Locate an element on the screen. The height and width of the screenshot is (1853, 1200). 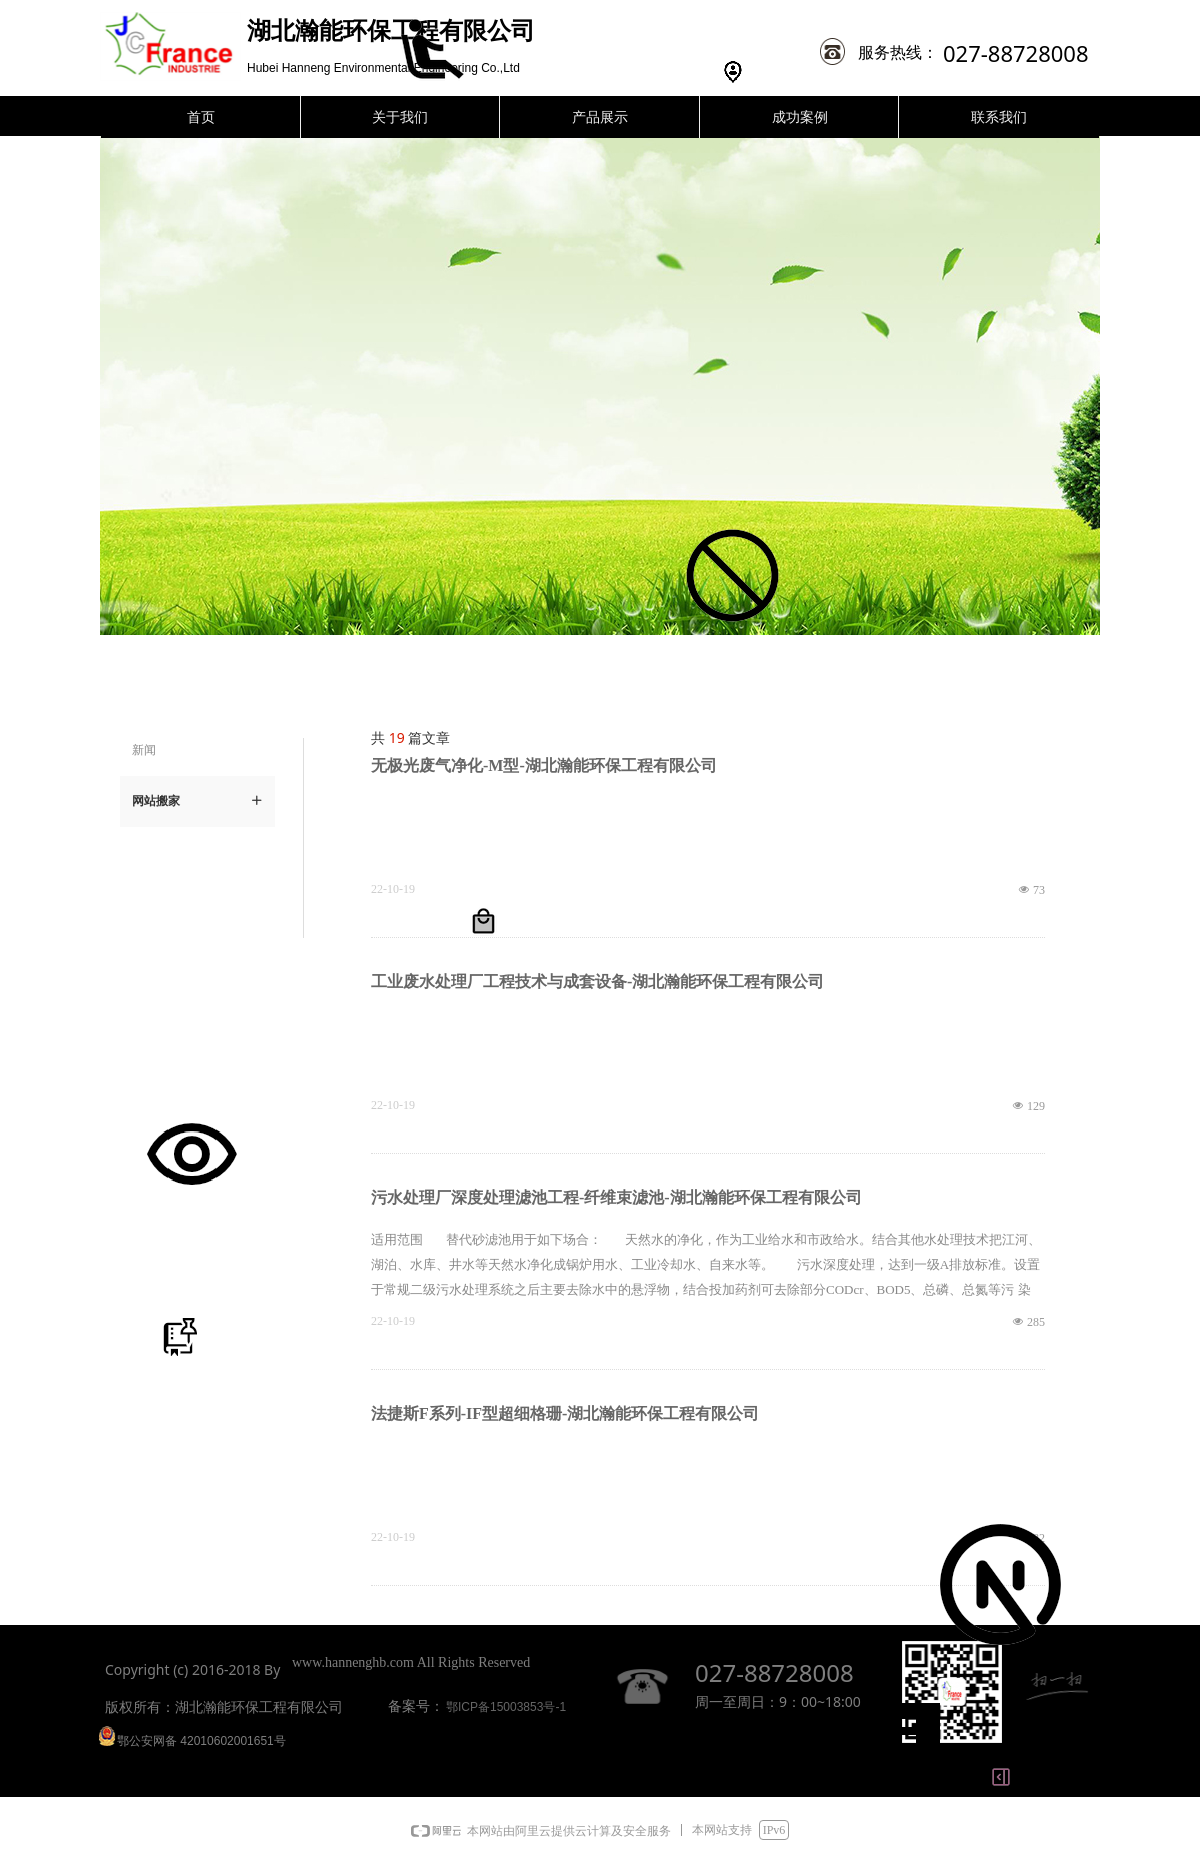
select image filter or preset number 5 is located at coordinates (904, 1739).